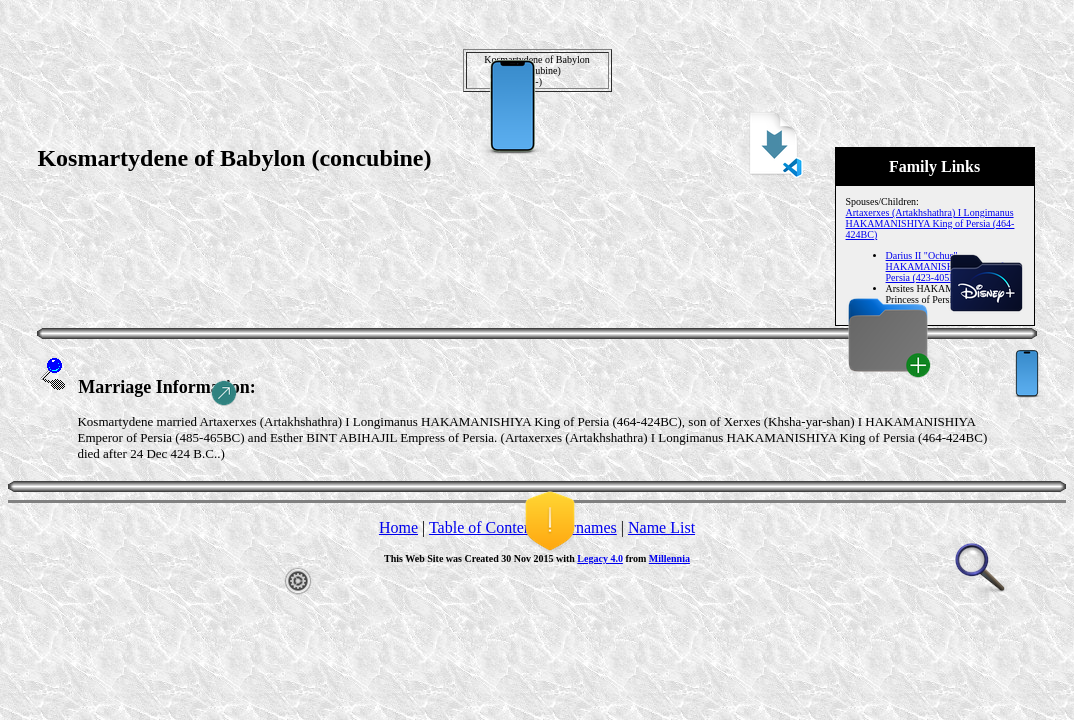 Image resolution: width=1074 pixels, height=720 pixels. What do you see at coordinates (773, 144) in the screenshot?
I see `open or preview a markdown file` at bounding box center [773, 144].